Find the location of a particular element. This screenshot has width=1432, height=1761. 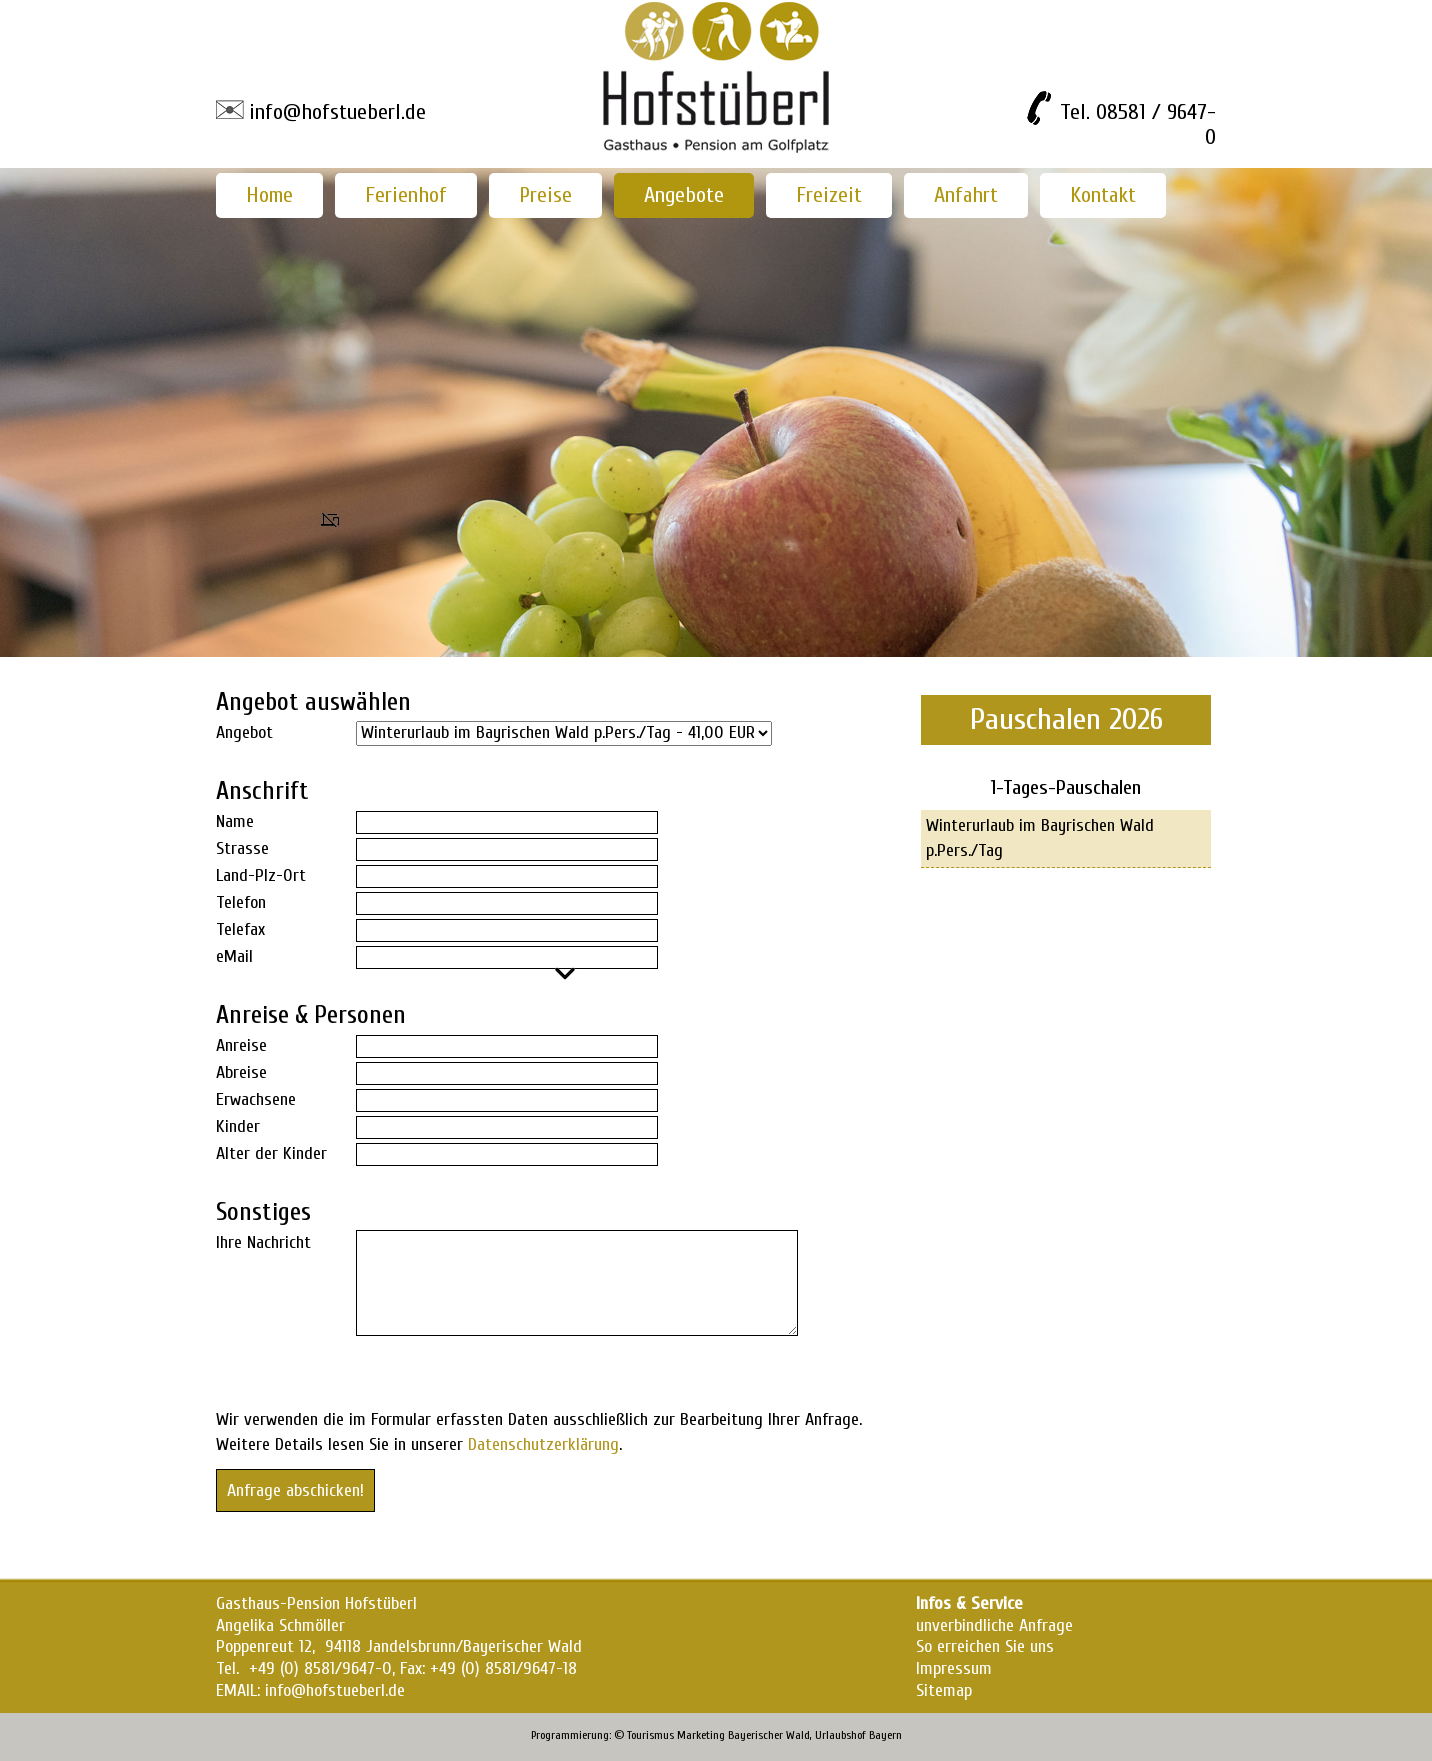

expand a collapsed section or menu is located at coordinates (565, 973).